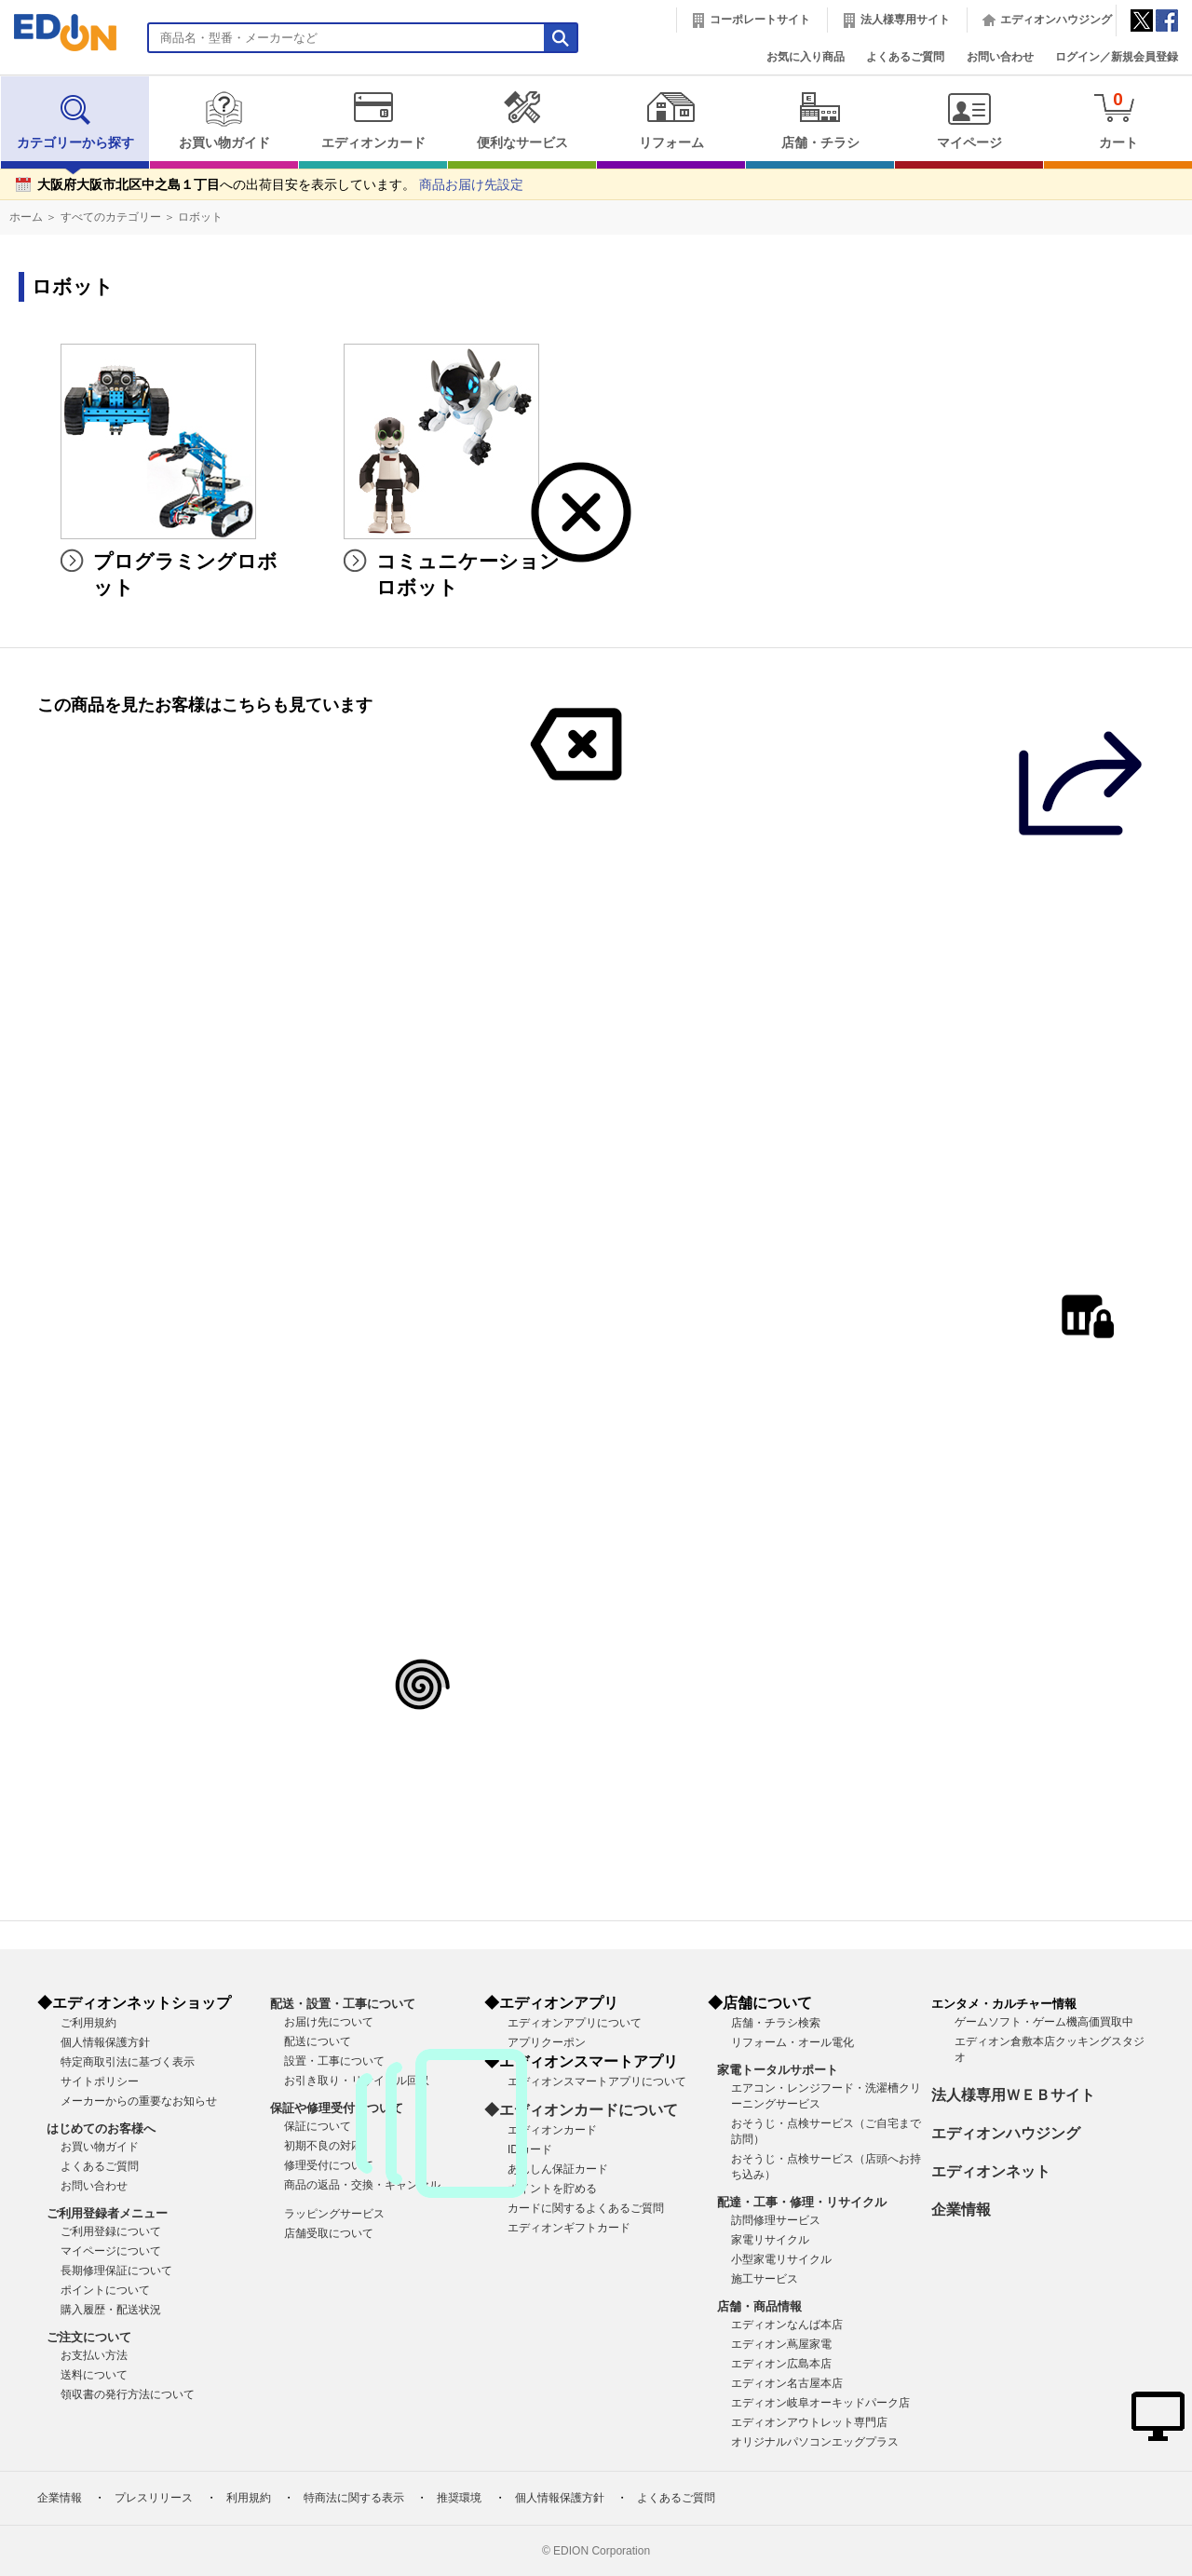 This screenshot has width=1192, height=2576. What do you see at coordinates (581, 512) in the screenshot?
I see `close or dismiss a dialog` at bounding box center [581, 512].